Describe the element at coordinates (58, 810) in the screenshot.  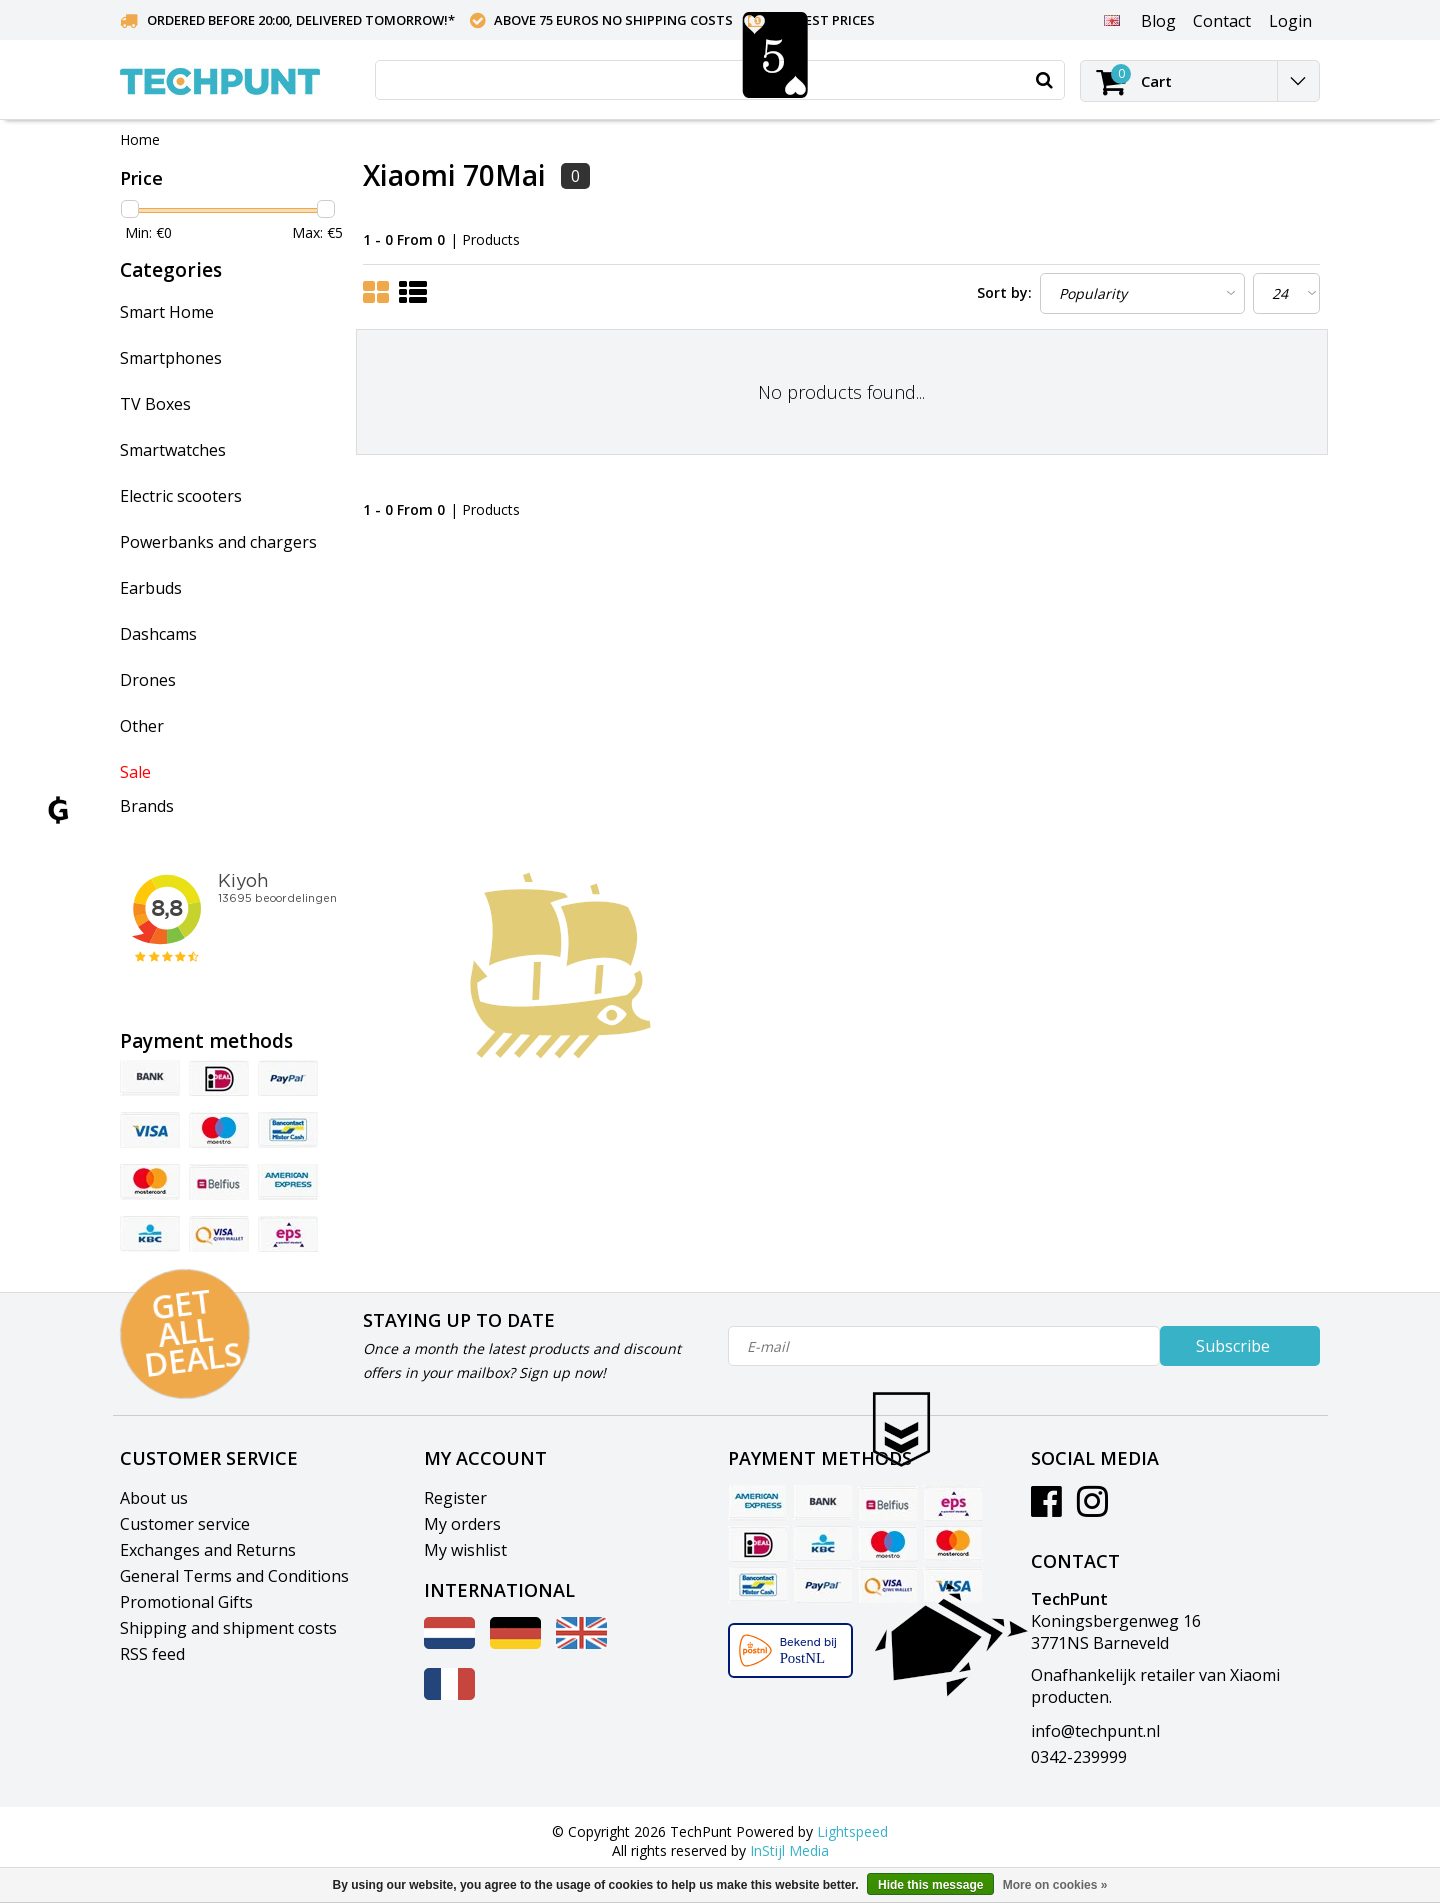
I see `view your current credits balance` at that location.